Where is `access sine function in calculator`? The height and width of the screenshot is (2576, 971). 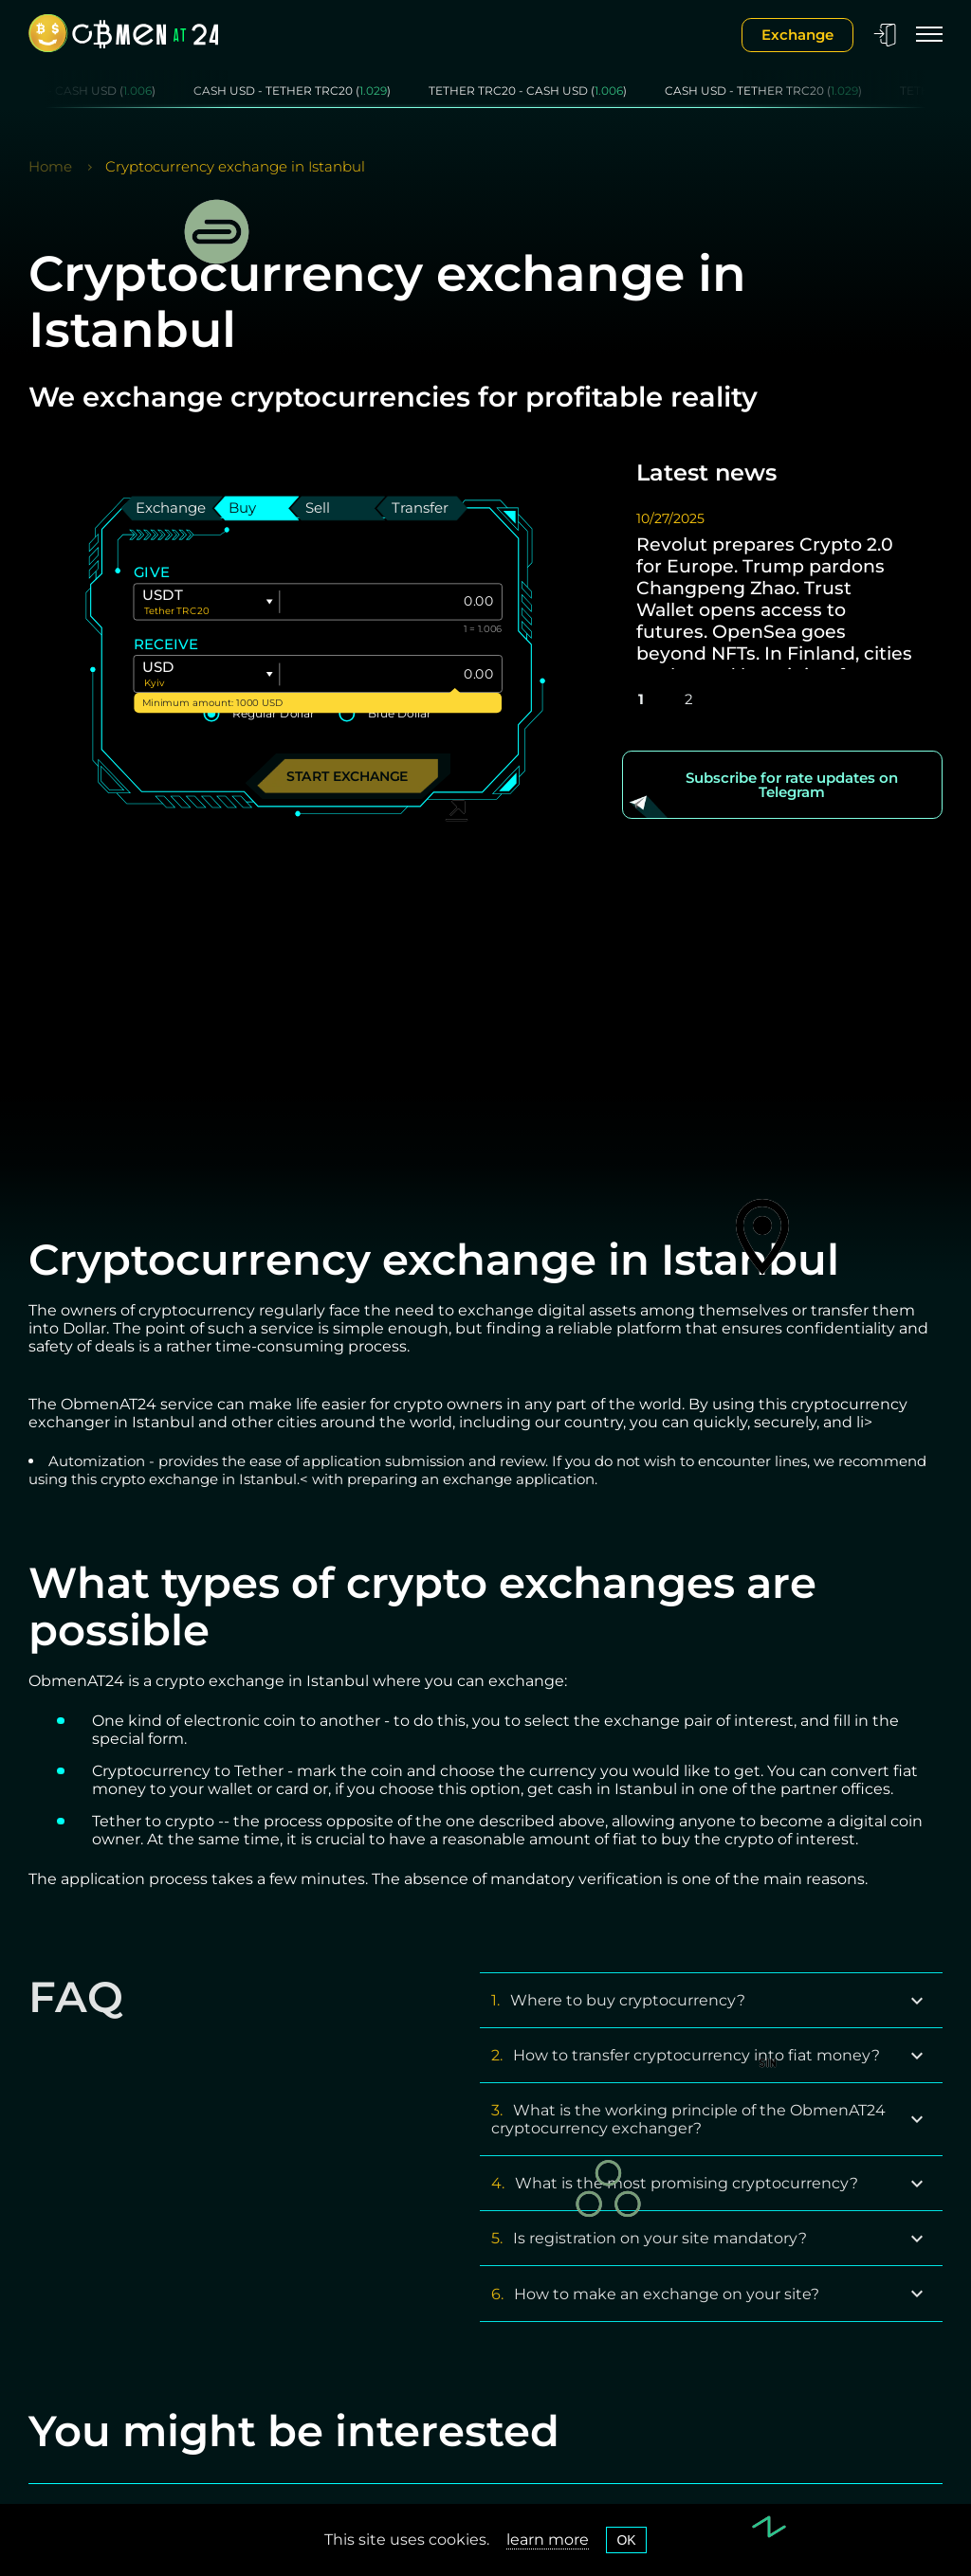 access sine function in calculator is located at coordinates (767, 2062).